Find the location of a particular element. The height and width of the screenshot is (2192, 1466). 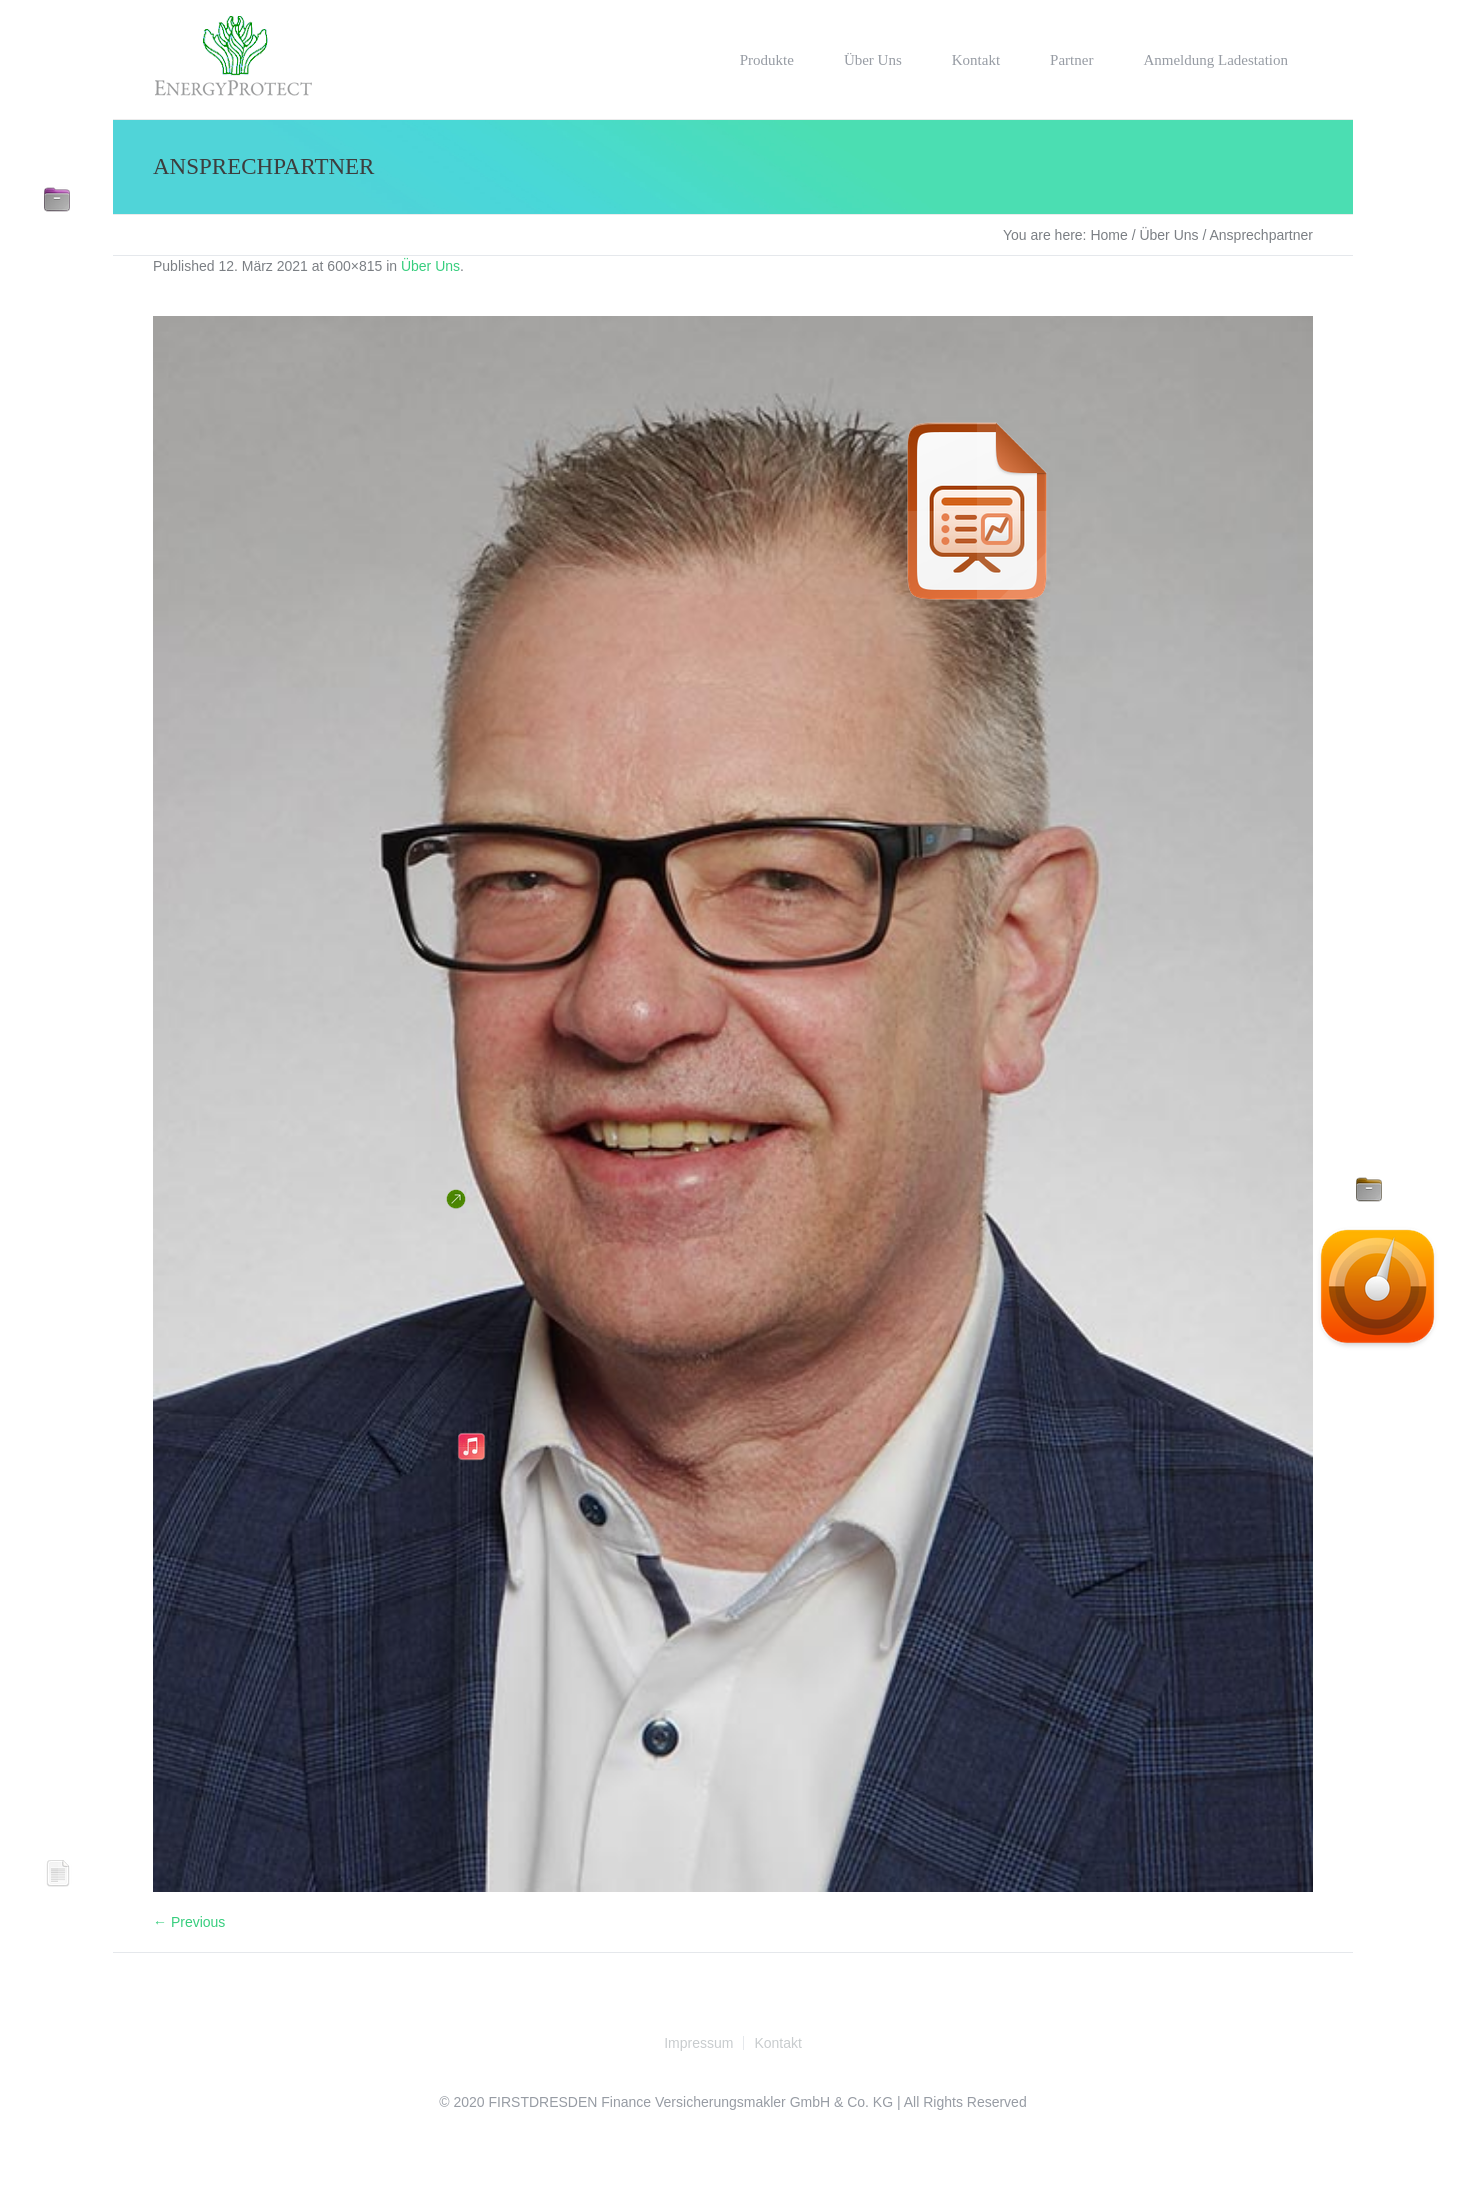

libreoffice impress presentation file is located at coordinates (977, 511).